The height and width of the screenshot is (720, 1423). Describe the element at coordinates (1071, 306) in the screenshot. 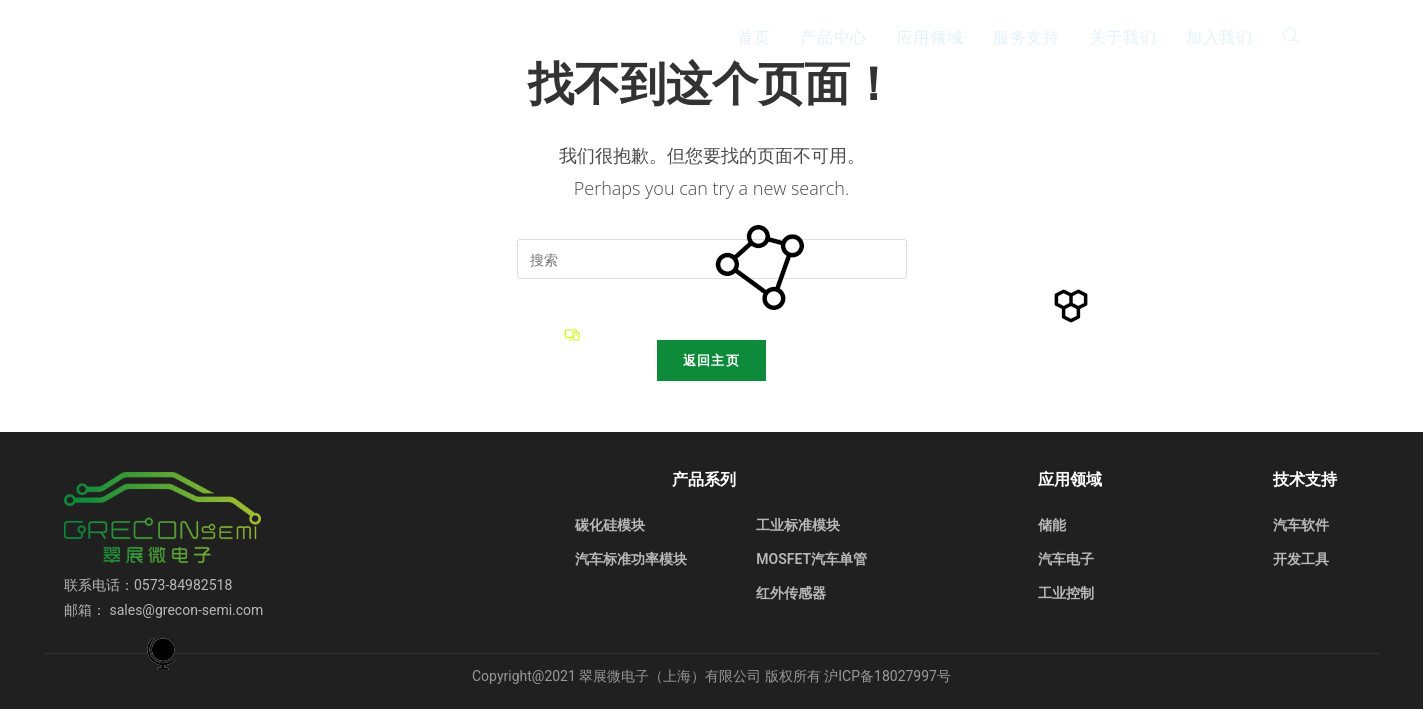

I see `view cell or grid layout` at that location.